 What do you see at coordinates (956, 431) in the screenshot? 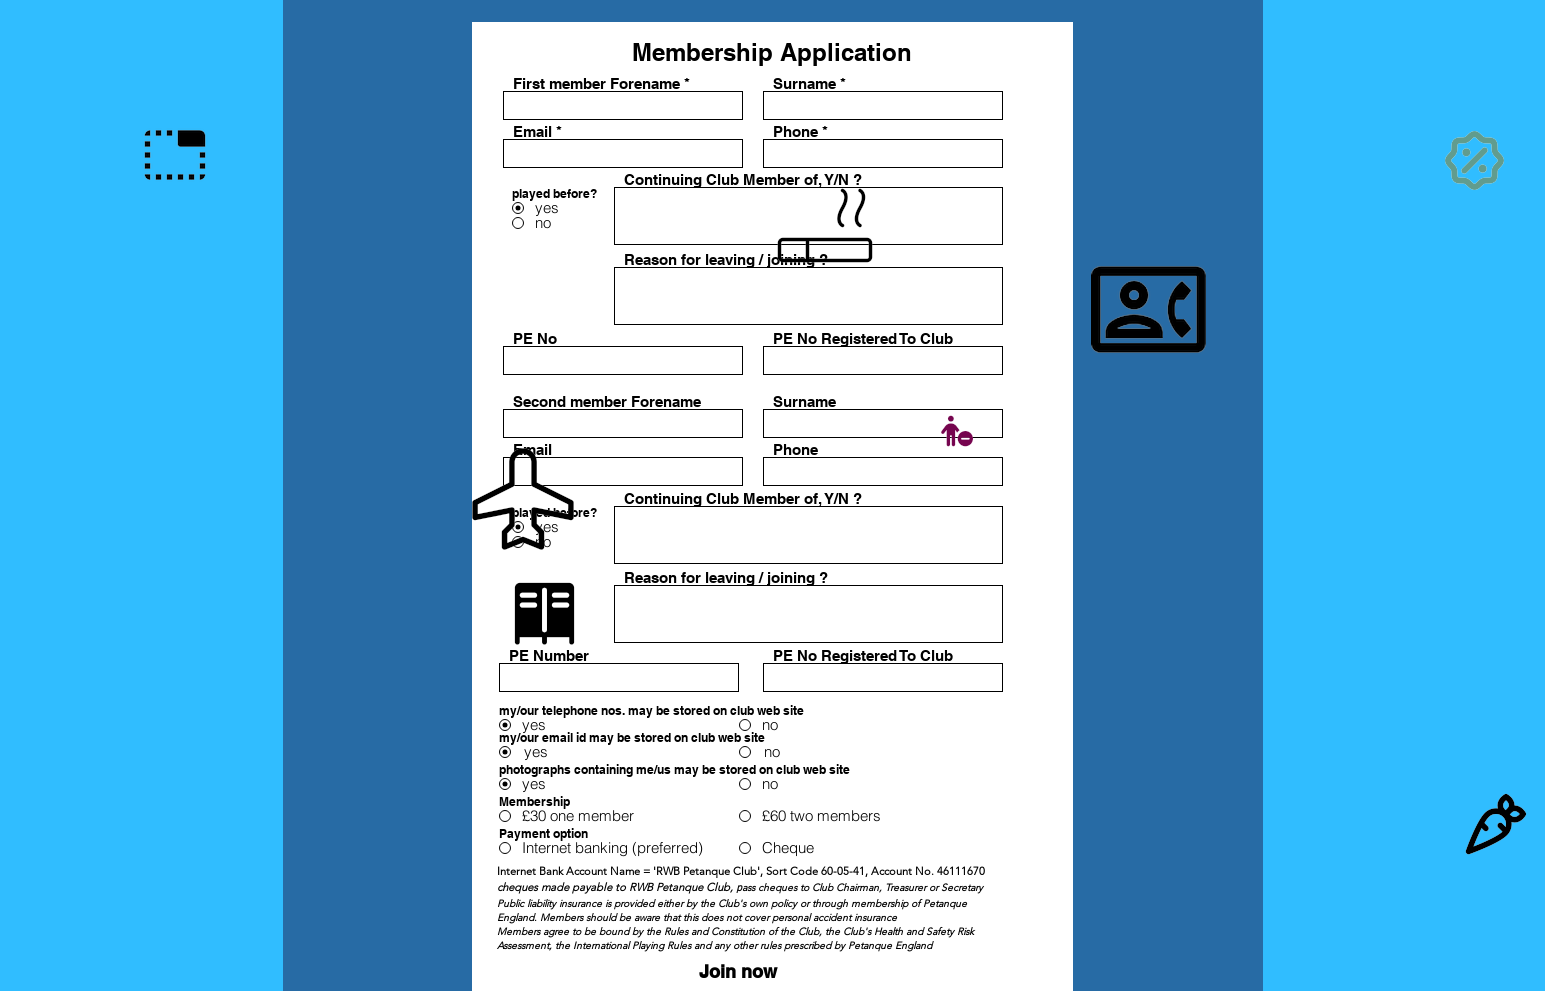
I see `remove a person from a group or list` at bounding box center [956, 431].